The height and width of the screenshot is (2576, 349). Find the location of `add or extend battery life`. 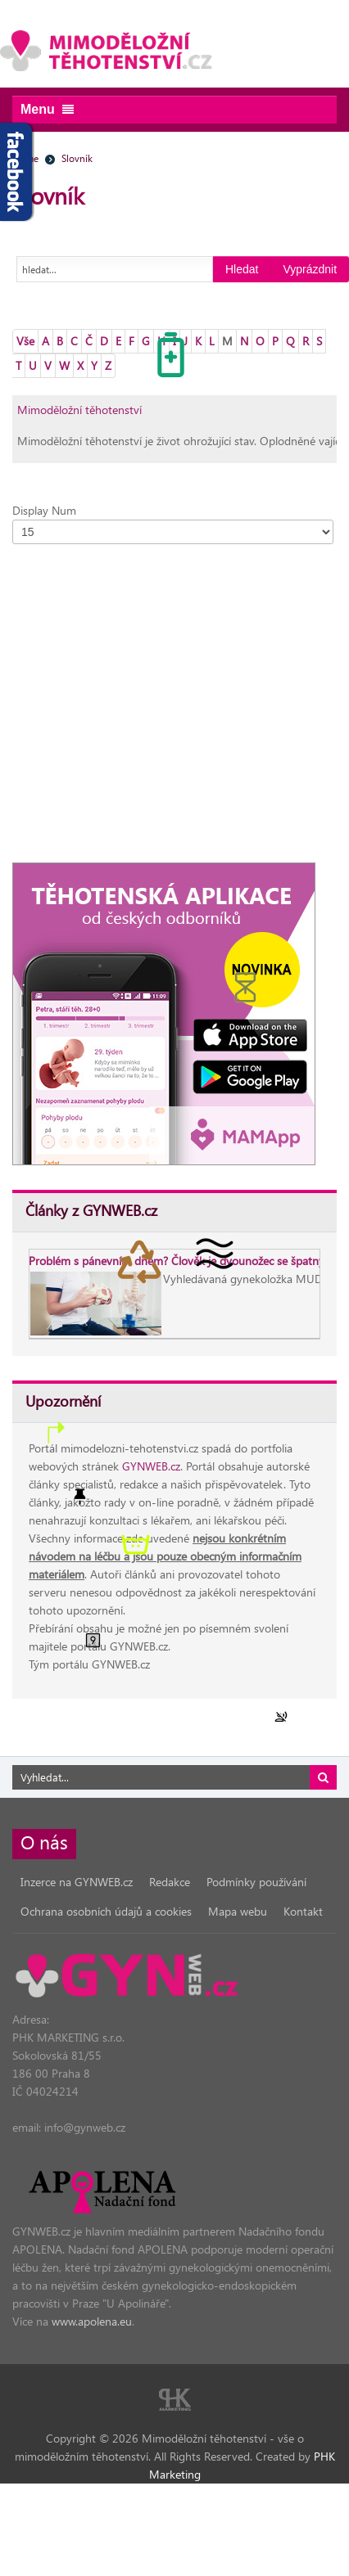

add or extend battery life is located at coordinates (170, 354).